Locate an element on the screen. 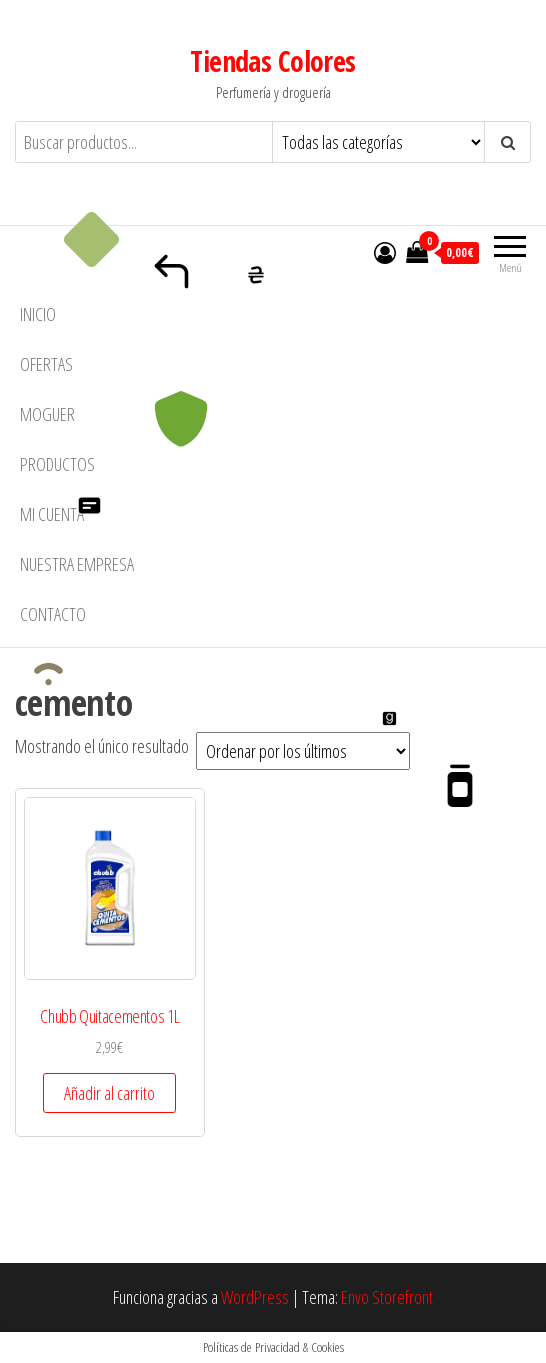 Image resolution: width=546 pixels, height=1363 pixels. indicates weak wifi signal strength is located at coordinates (48, 656).